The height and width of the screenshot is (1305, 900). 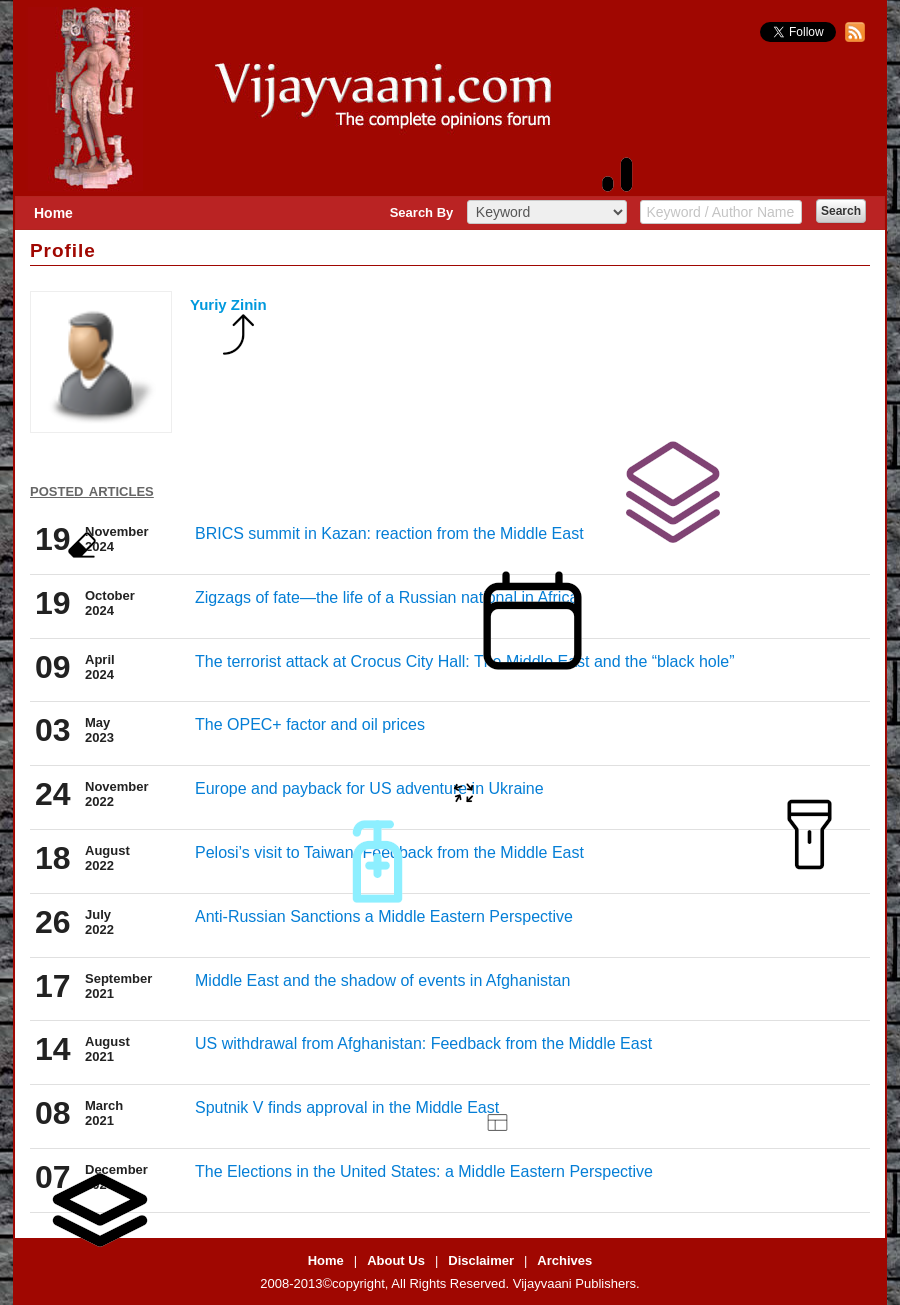 What do you see at coordinates (82, 545) in the screenshot?
I see `erase or clear content` at bounding box center [82, 545].